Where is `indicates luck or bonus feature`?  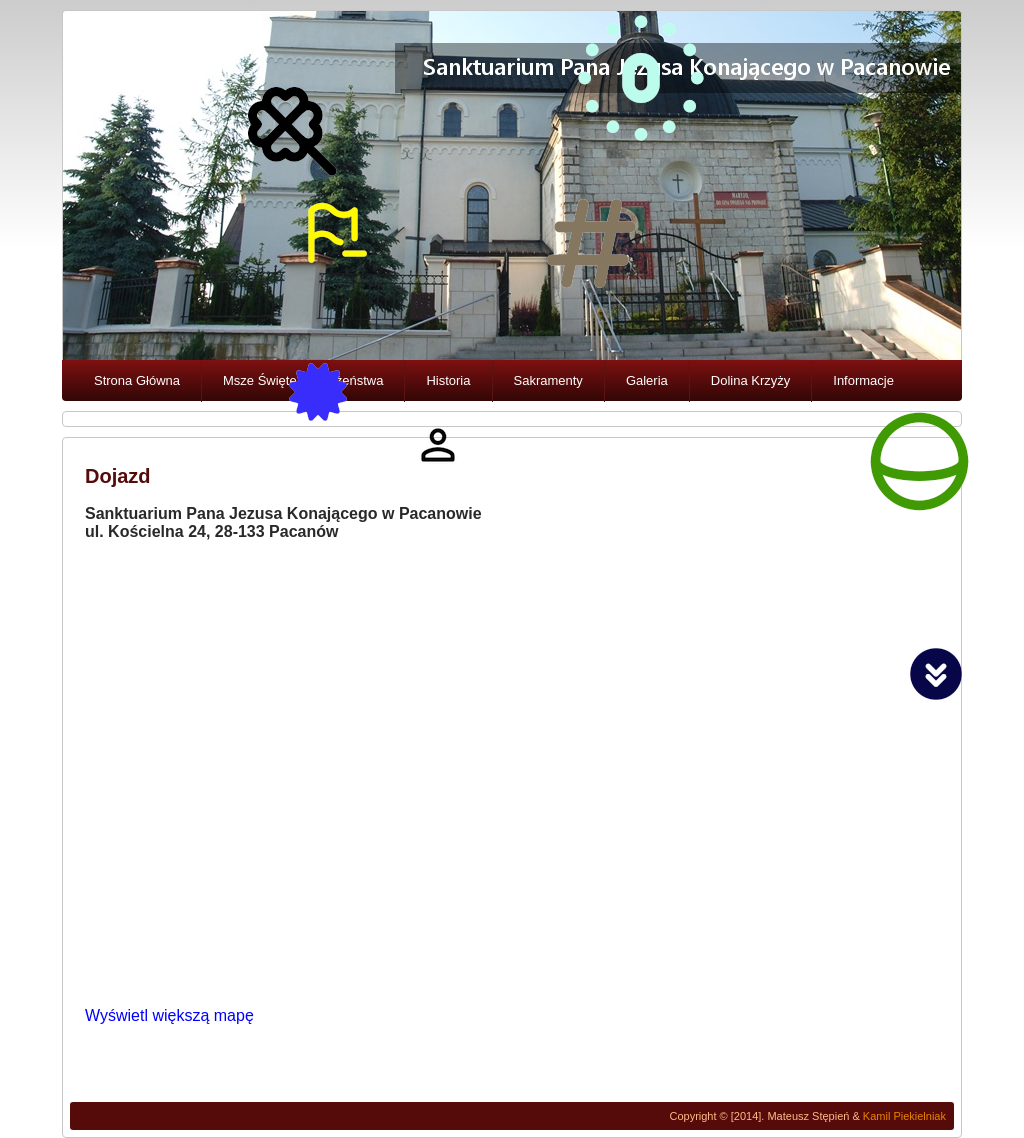 indicates luck or bonus feature is located at coordinates (290, 129).